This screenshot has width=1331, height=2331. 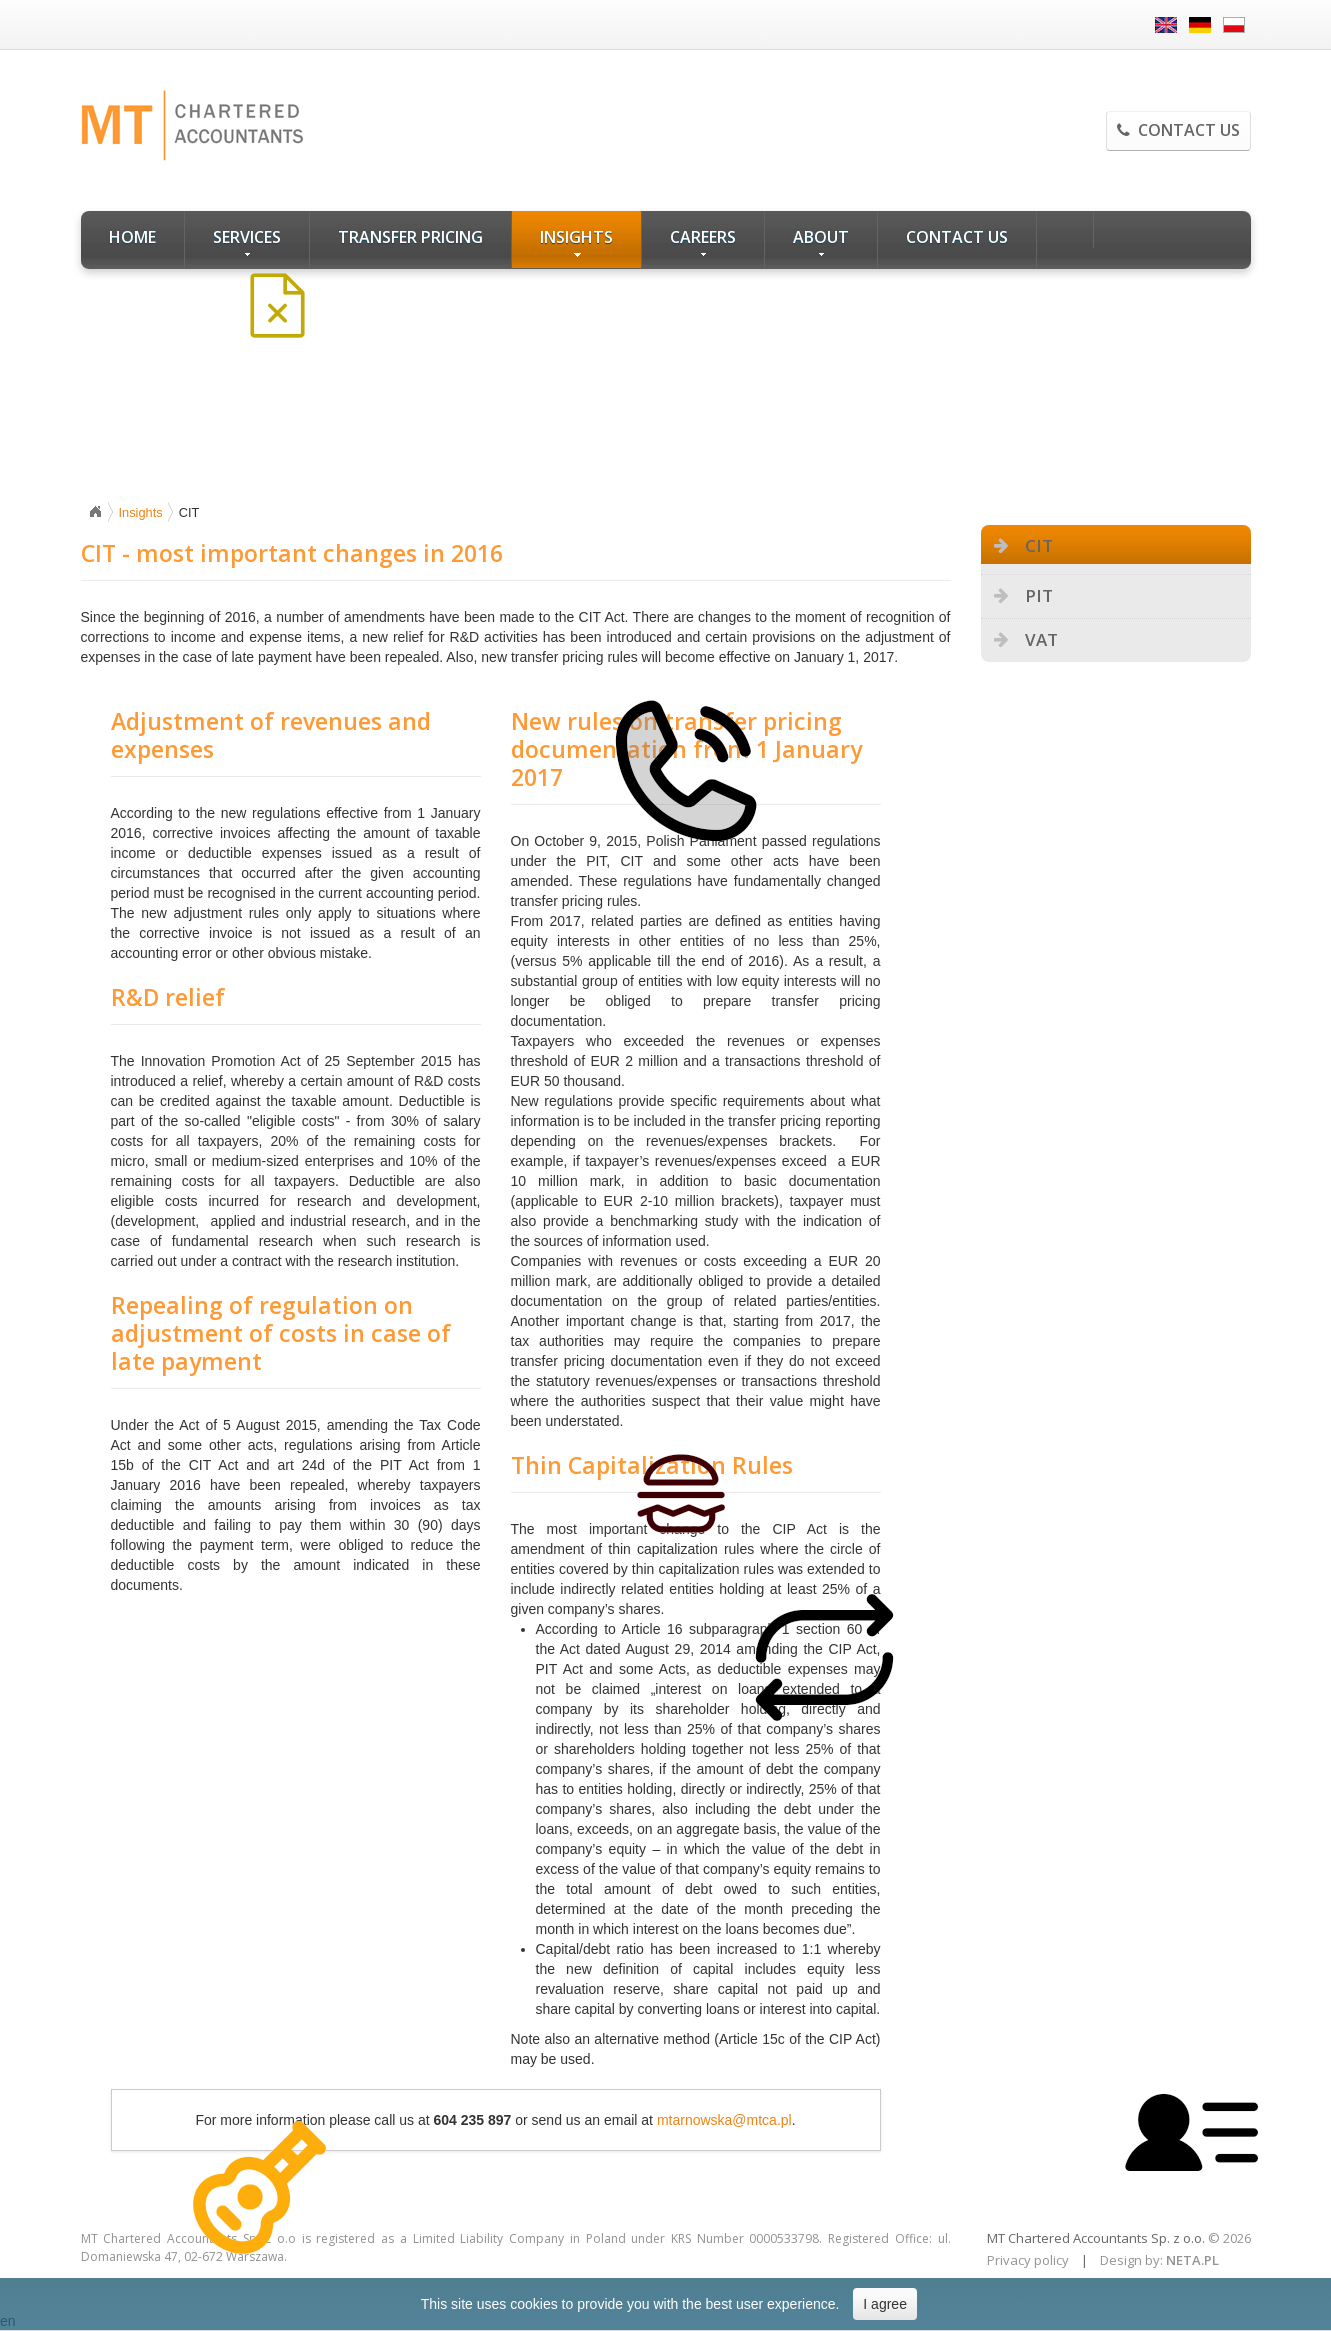 I want to click on view user directory or contact list, so click(x=1189, y=2132).